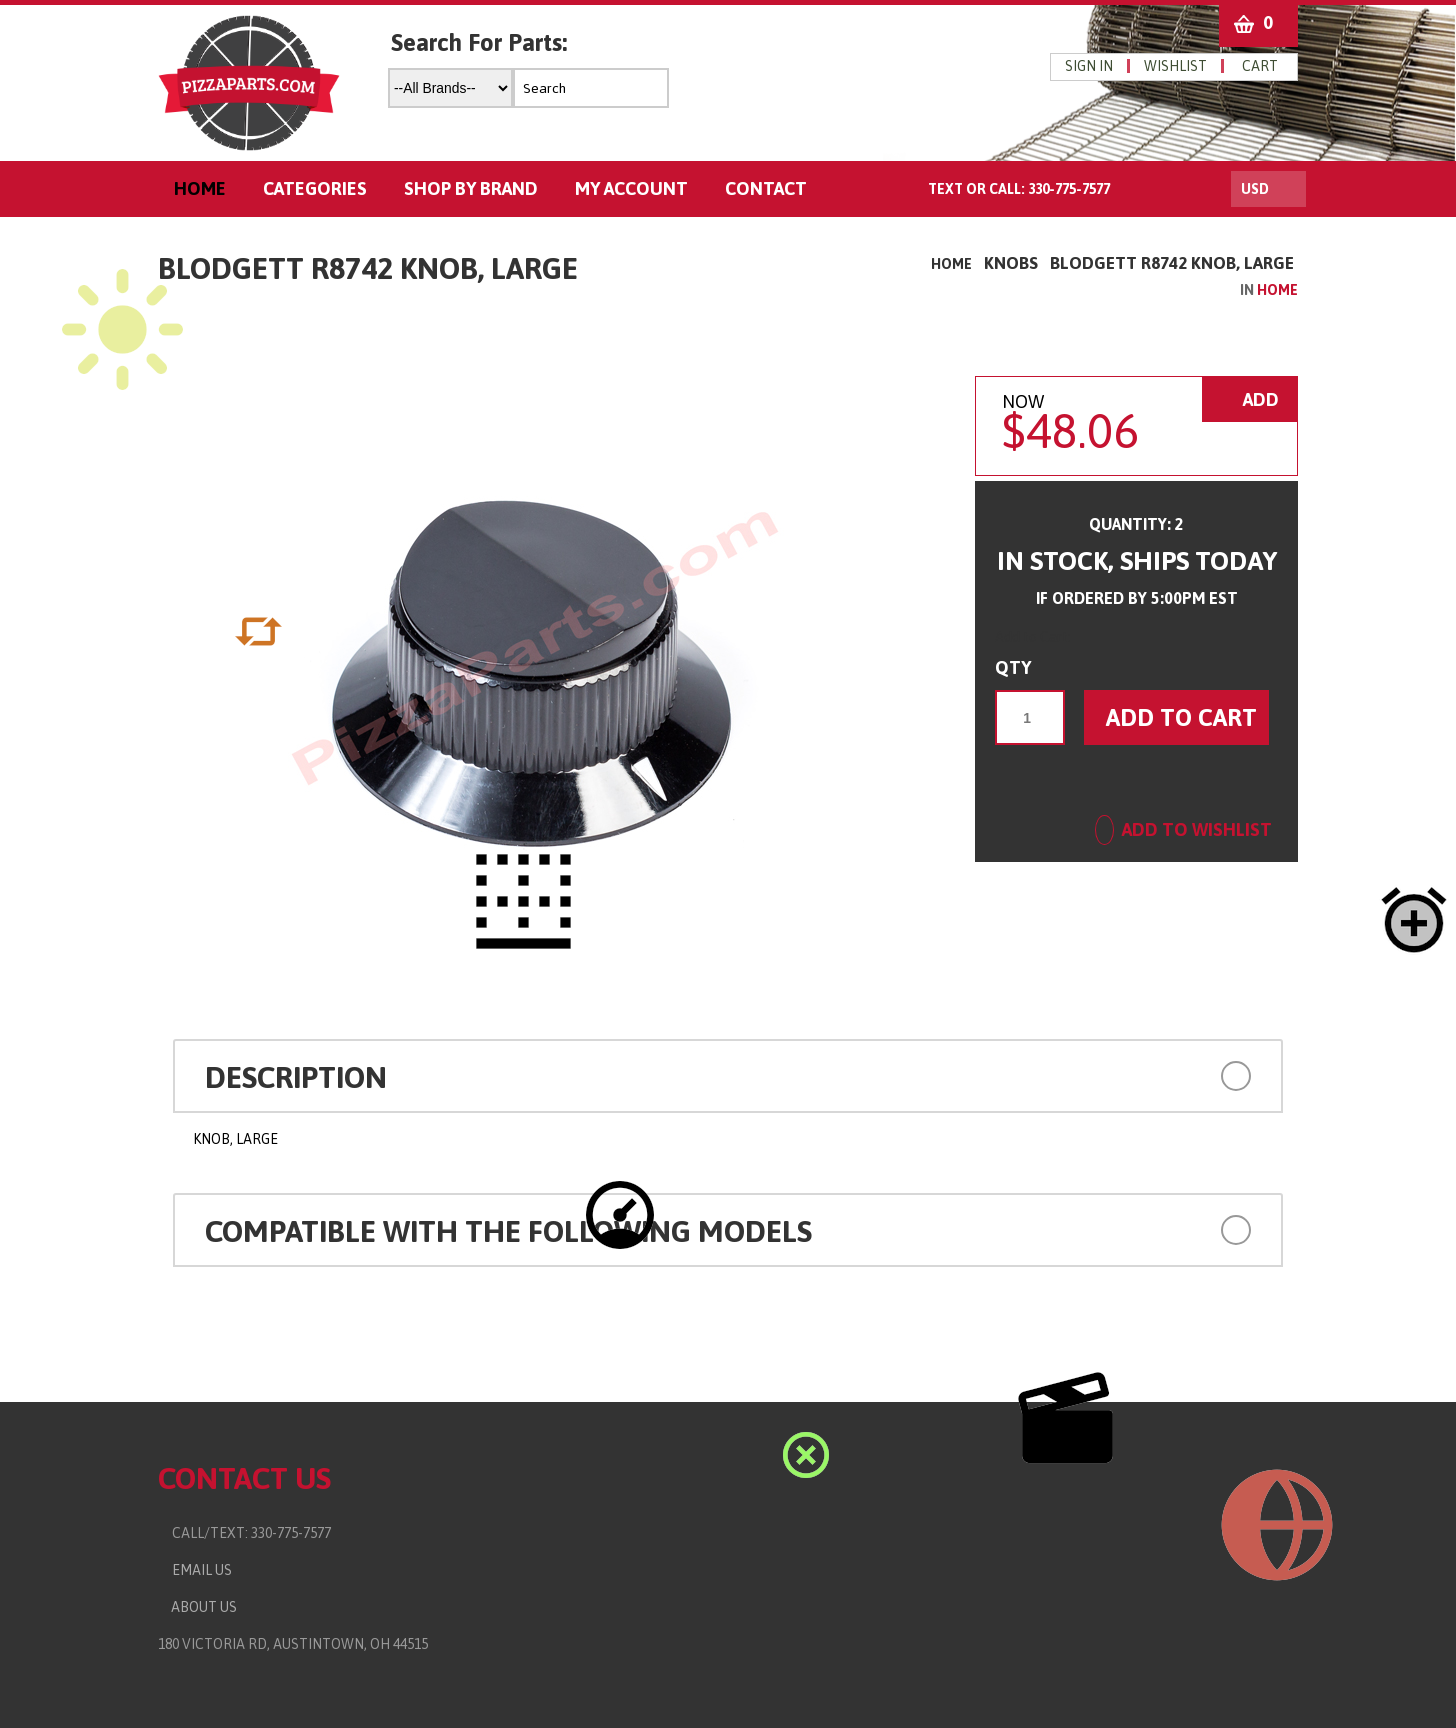  What do you see at coordinates (620, 1215) in the screenshot?
I see `access the dashboard overview` at bounding box center [620, 1215].